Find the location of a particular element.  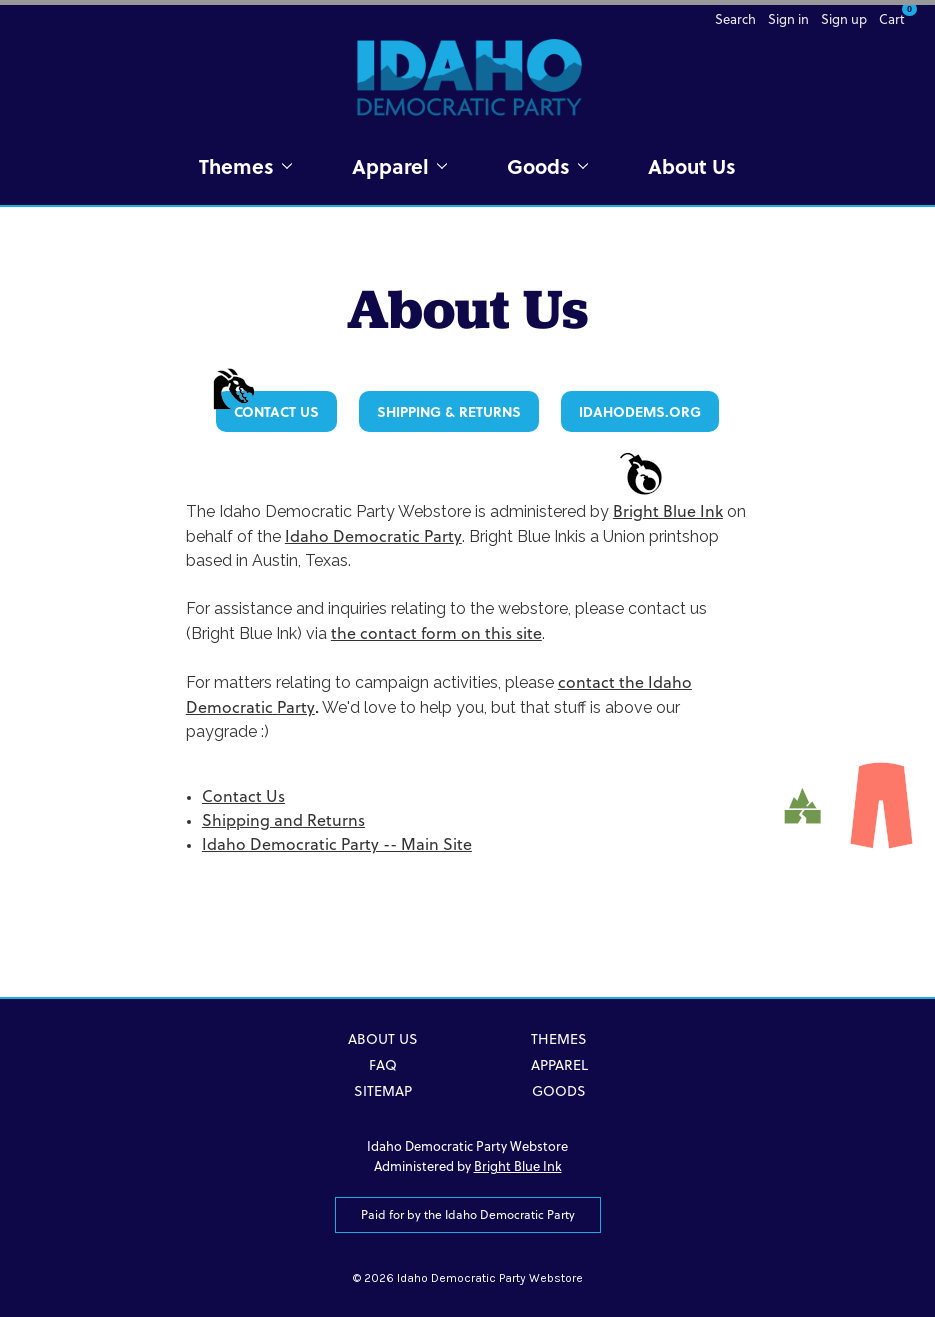

access dragon or monster-related game content is located at coordinates (234, 389).